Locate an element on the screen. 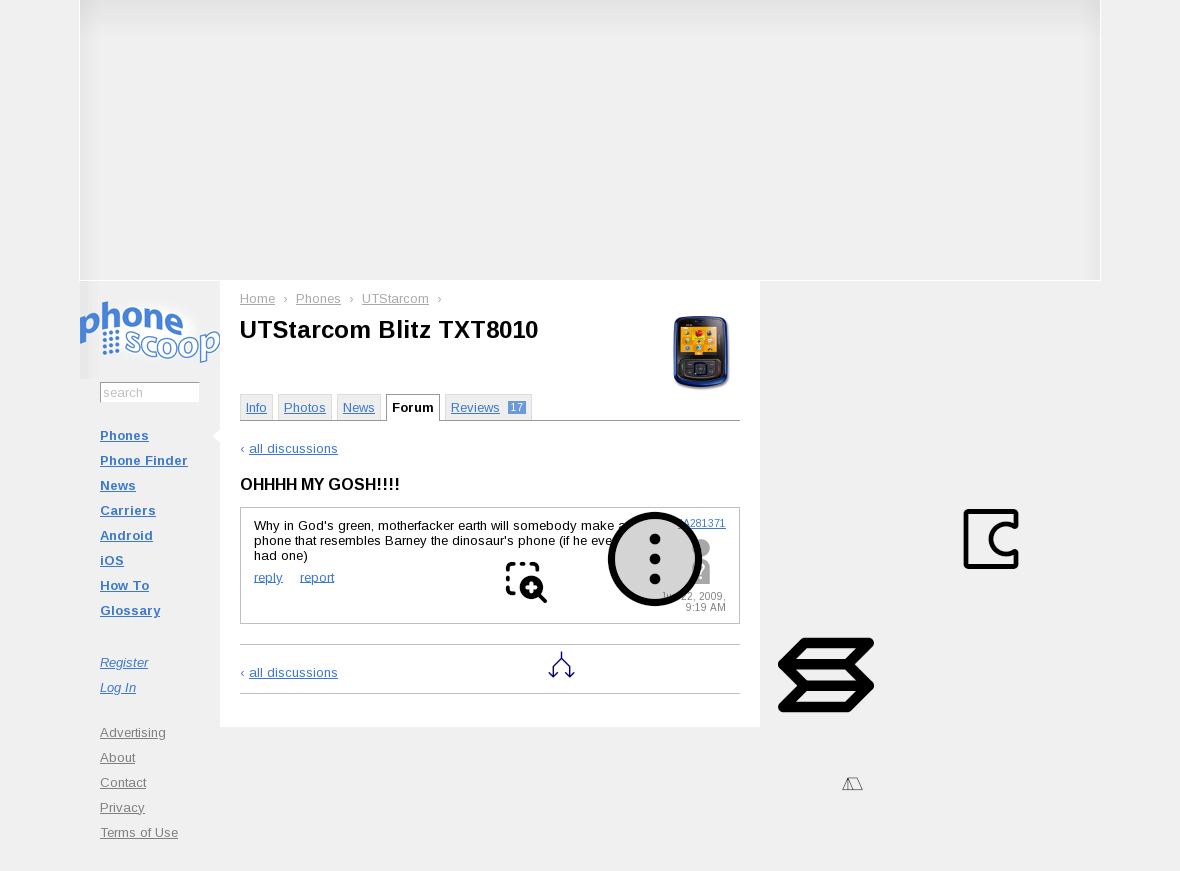 The height and width of the screenshot is (871, 1180). view solana cryptocurrency balance is located at coordinates (826, 675).